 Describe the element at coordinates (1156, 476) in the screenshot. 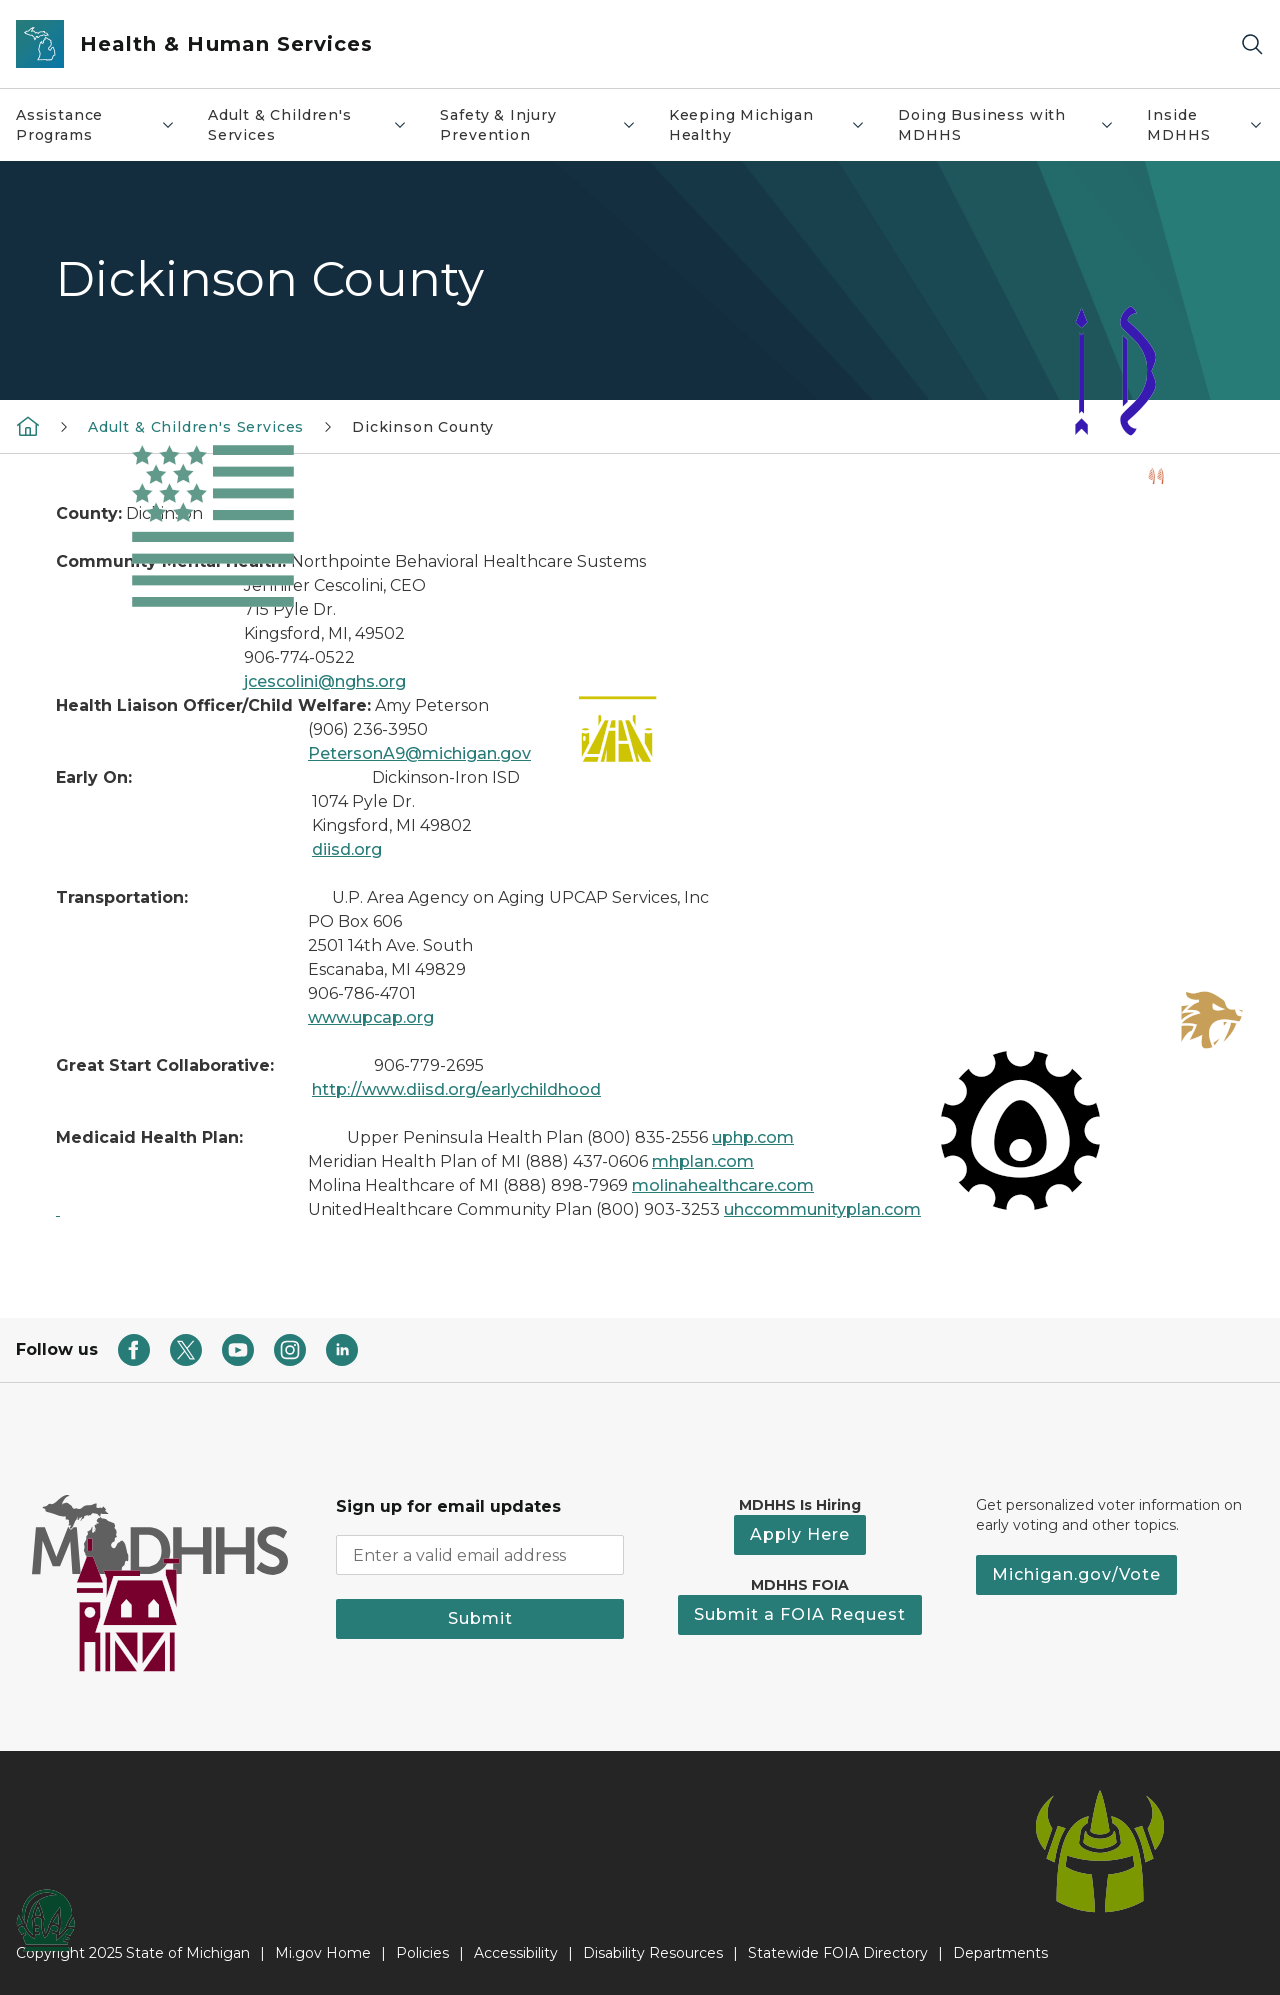

I see `hieroglyph or ancient symbol representing the letter Y` at that location.